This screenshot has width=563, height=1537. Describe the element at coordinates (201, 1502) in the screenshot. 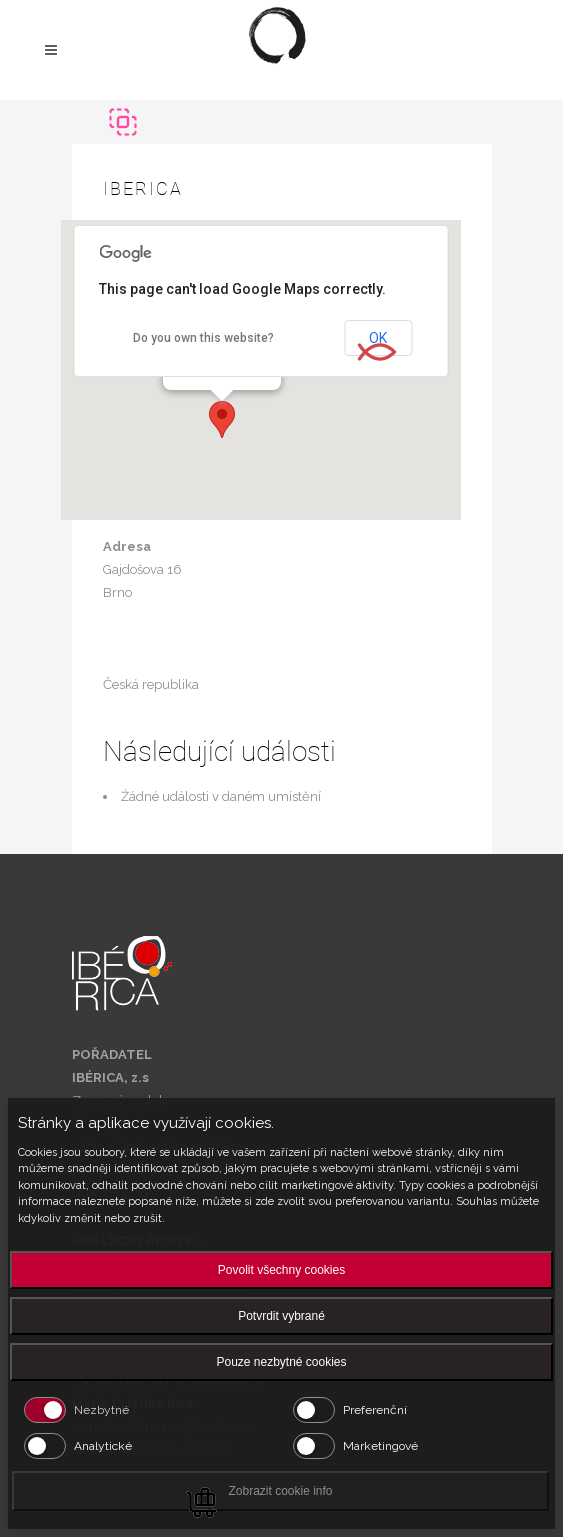

I see `baggage claim area indicator` at that location.